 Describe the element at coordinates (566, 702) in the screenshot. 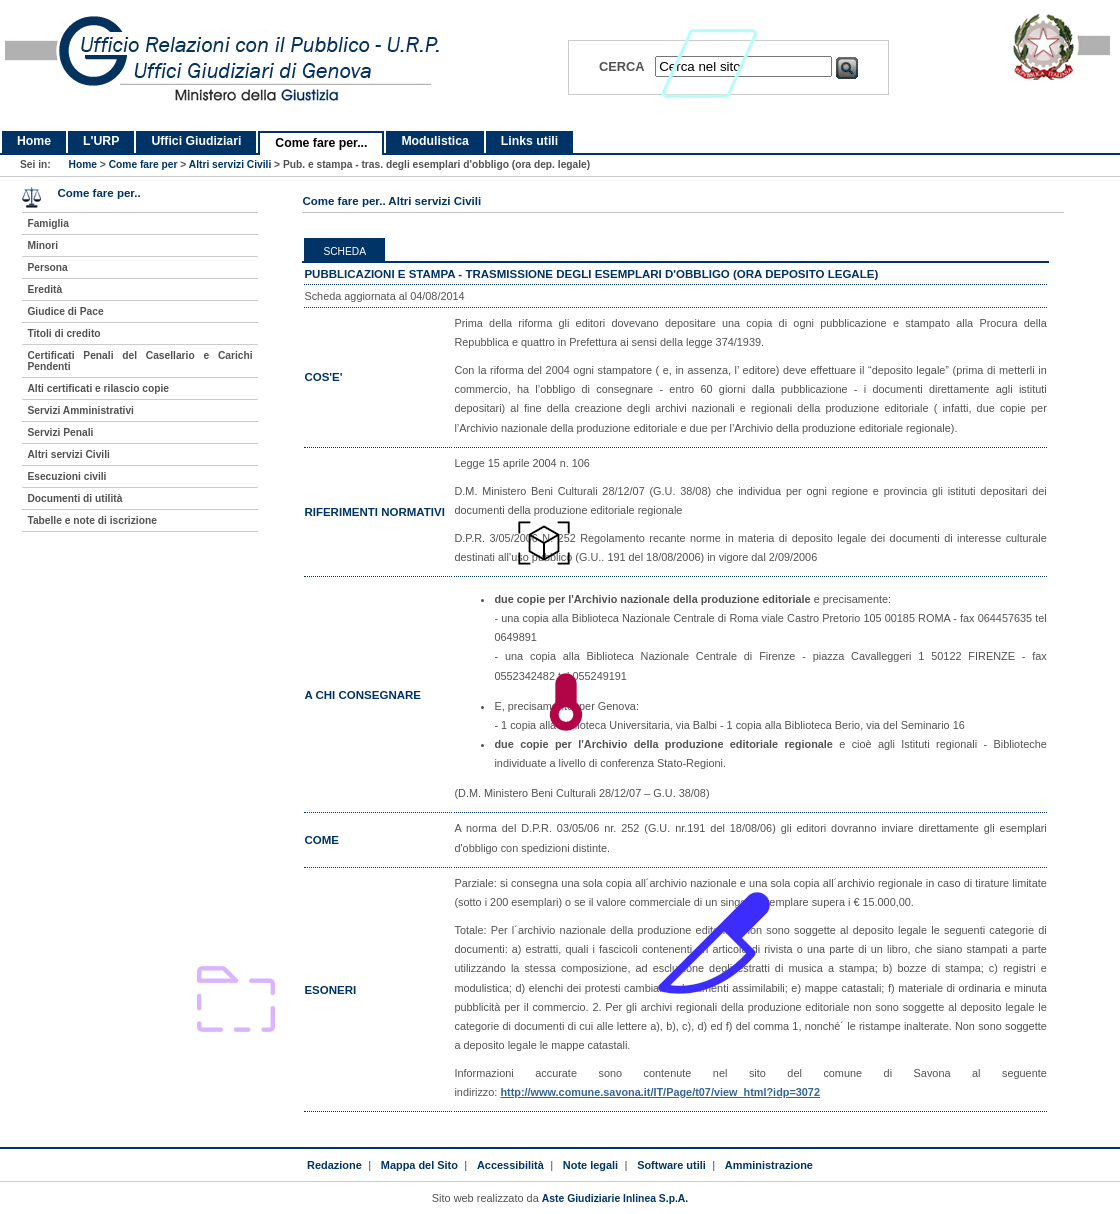

I see `indicates very low or minimum temperature` at that location.